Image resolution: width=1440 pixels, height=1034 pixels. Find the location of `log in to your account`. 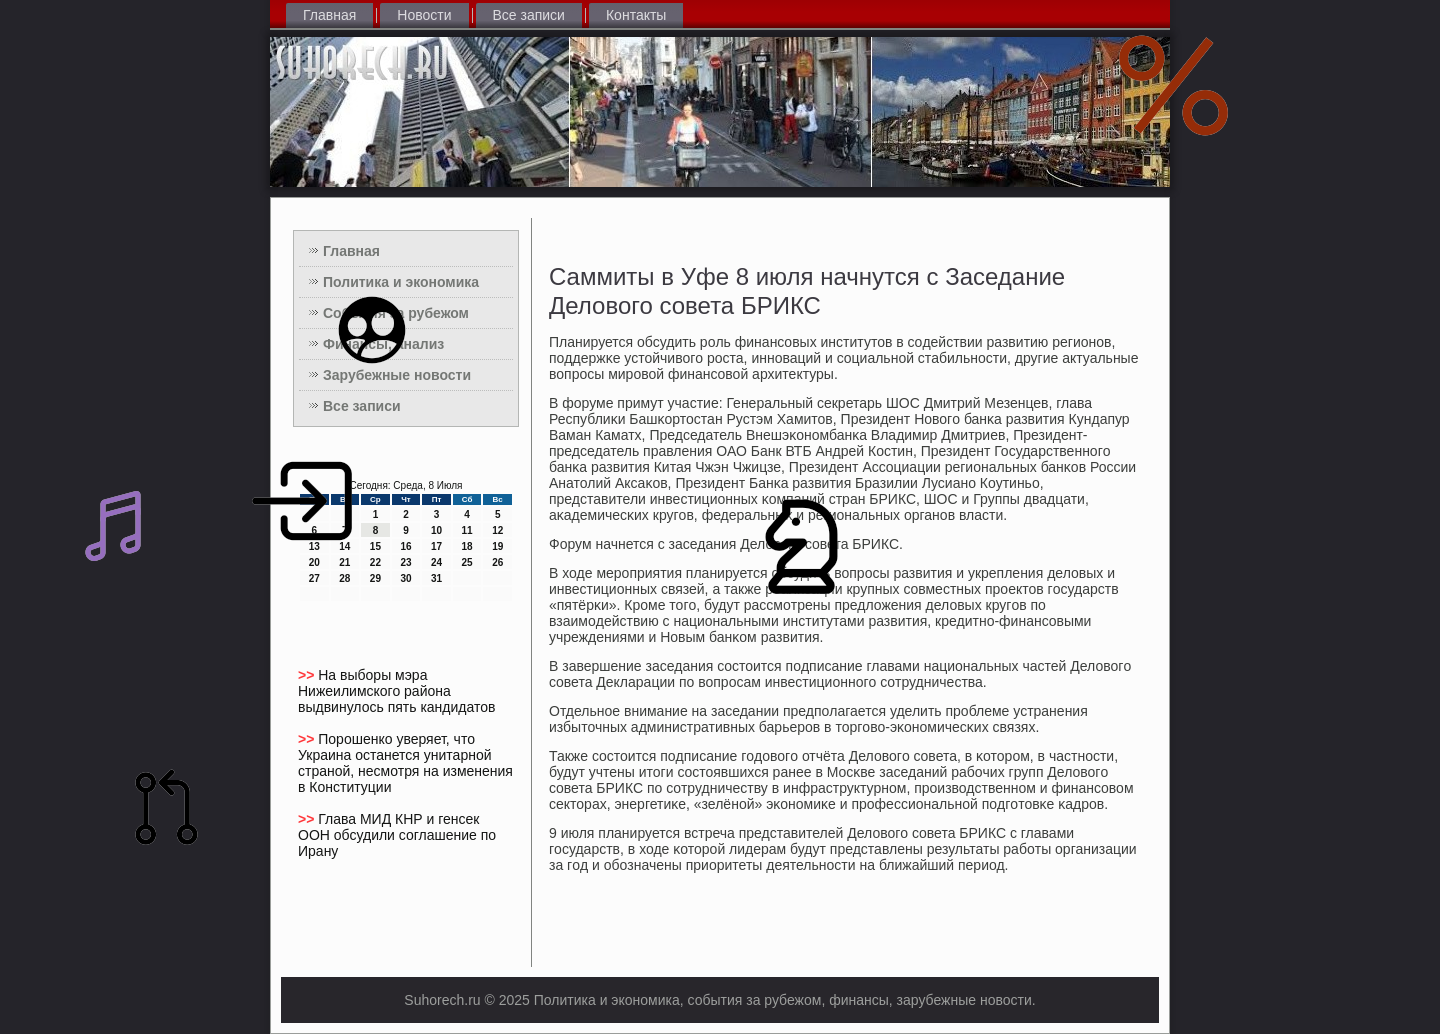

log in to your account is located at coordinates (302, 501).